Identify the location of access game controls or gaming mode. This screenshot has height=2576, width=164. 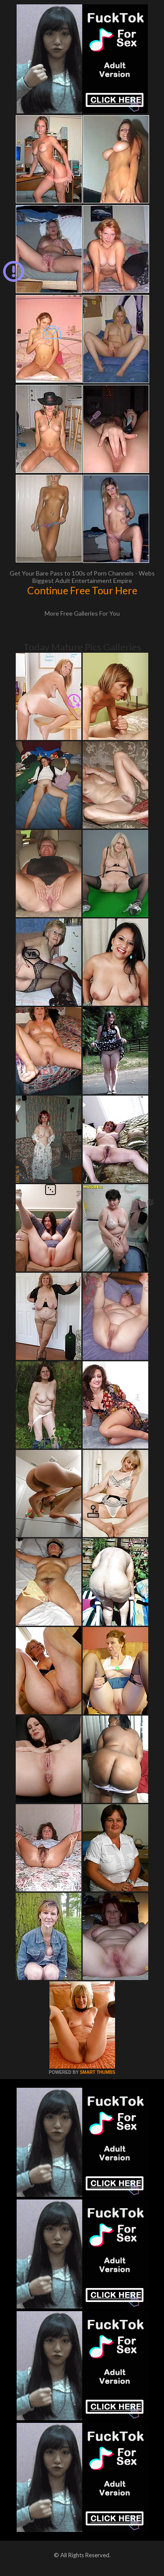
(93, 1512).